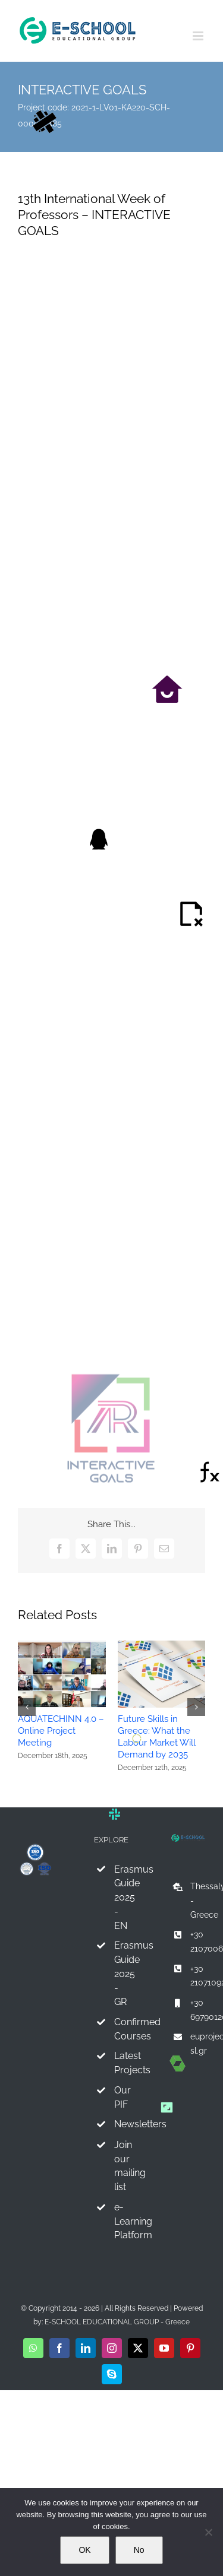 Image resolution: width=223 pixels, height=2576 pixels. What do you see at coordinates (114, 1814) in the screenshot?
I see `open Slack messaging app` at bounding box center [114, 1814].